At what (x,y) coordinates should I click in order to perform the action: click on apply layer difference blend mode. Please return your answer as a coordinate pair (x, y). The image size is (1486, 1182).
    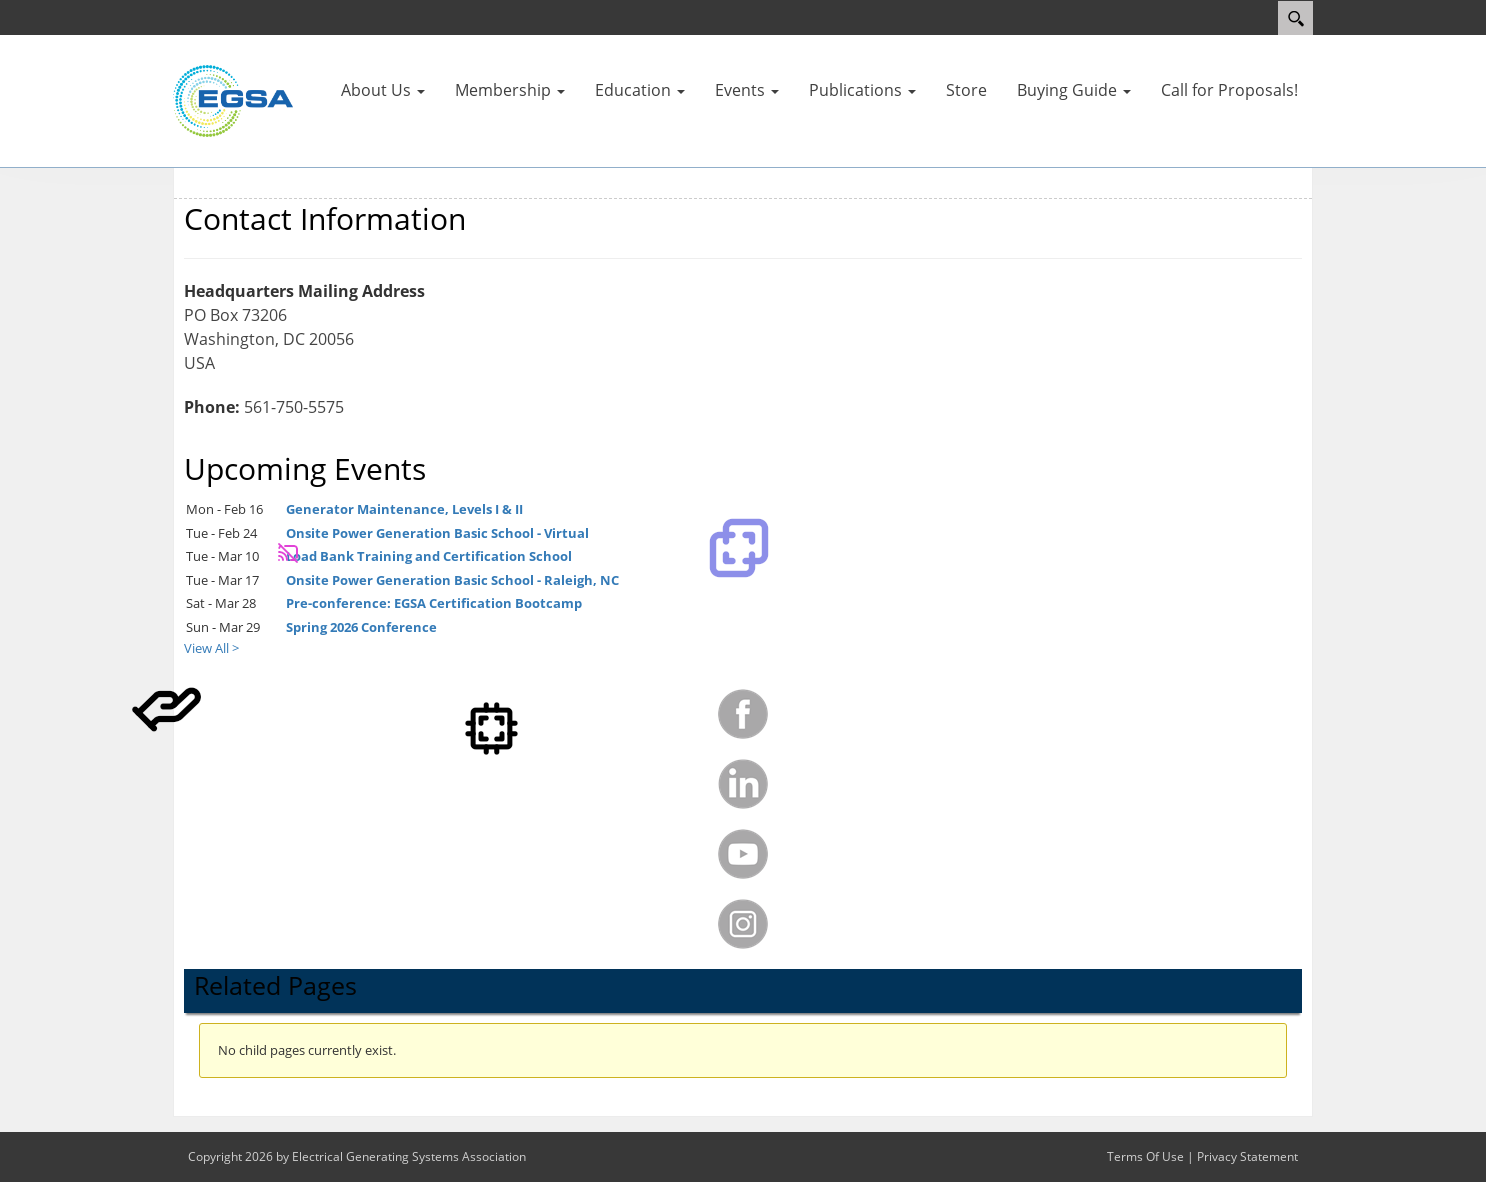
    Looking at the image, I should click on (739, 548).